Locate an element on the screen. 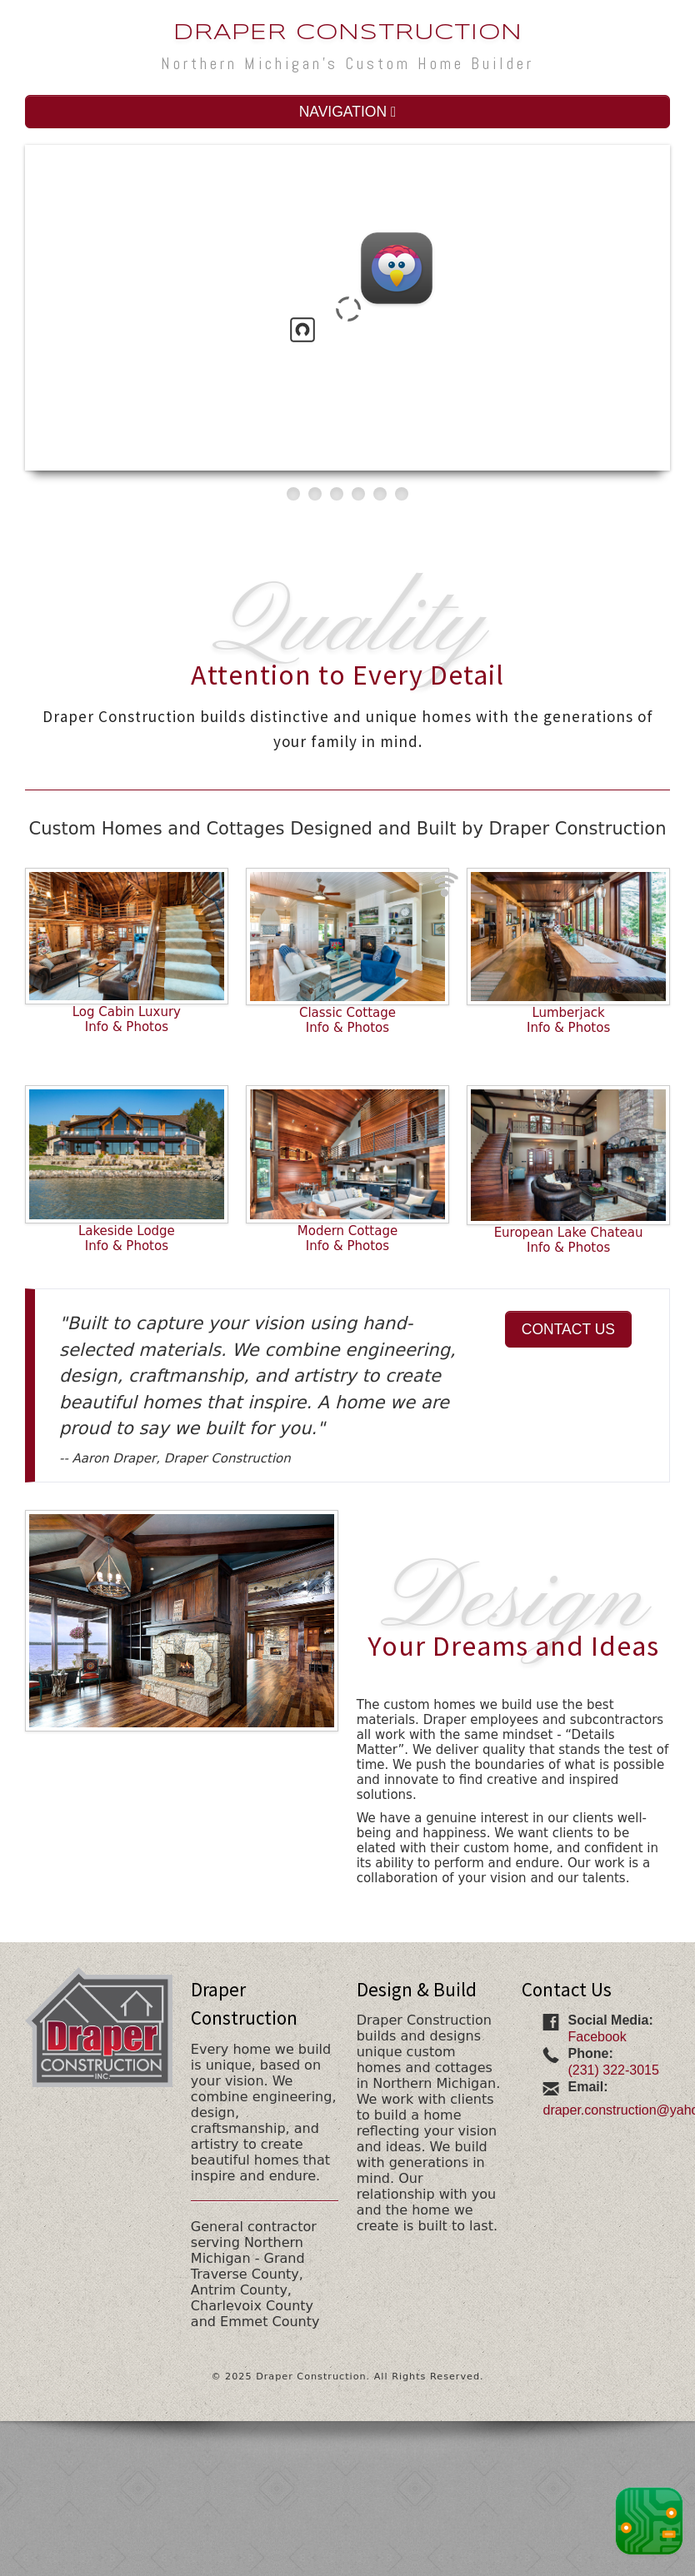  open déjà dup backup utility is located at coordinates (302, 330).